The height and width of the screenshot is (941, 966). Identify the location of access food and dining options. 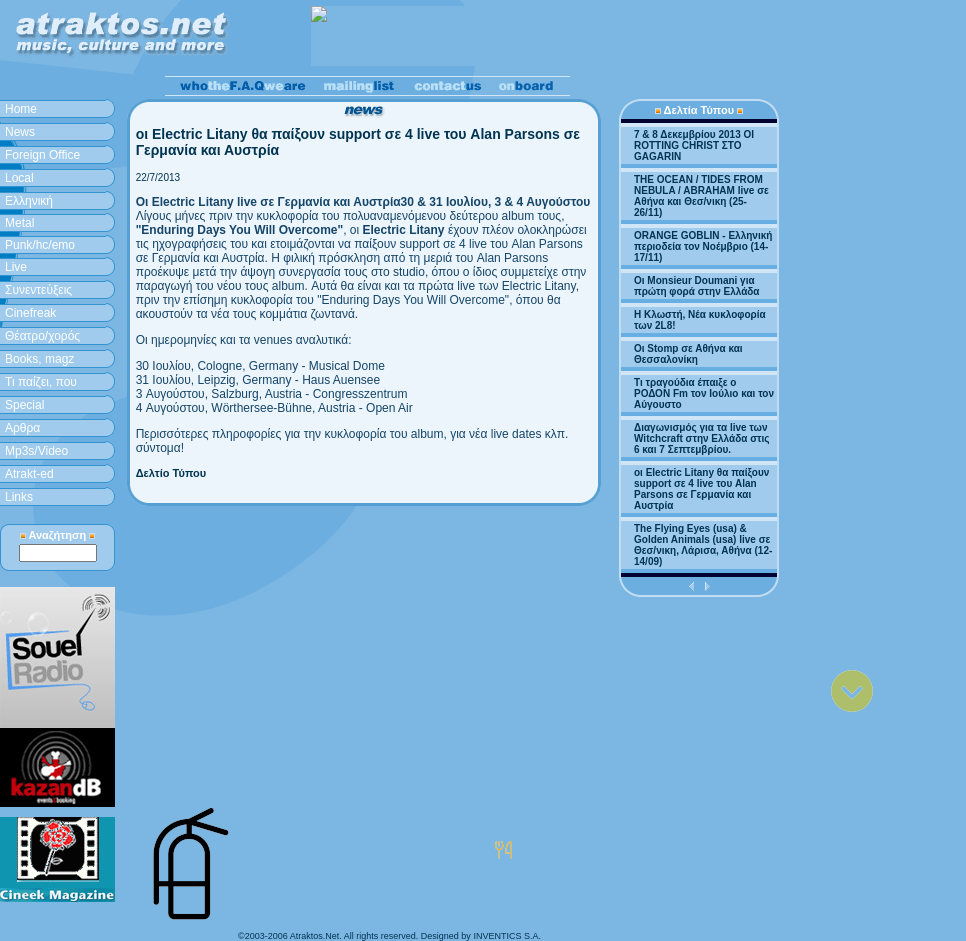
(503, 849).